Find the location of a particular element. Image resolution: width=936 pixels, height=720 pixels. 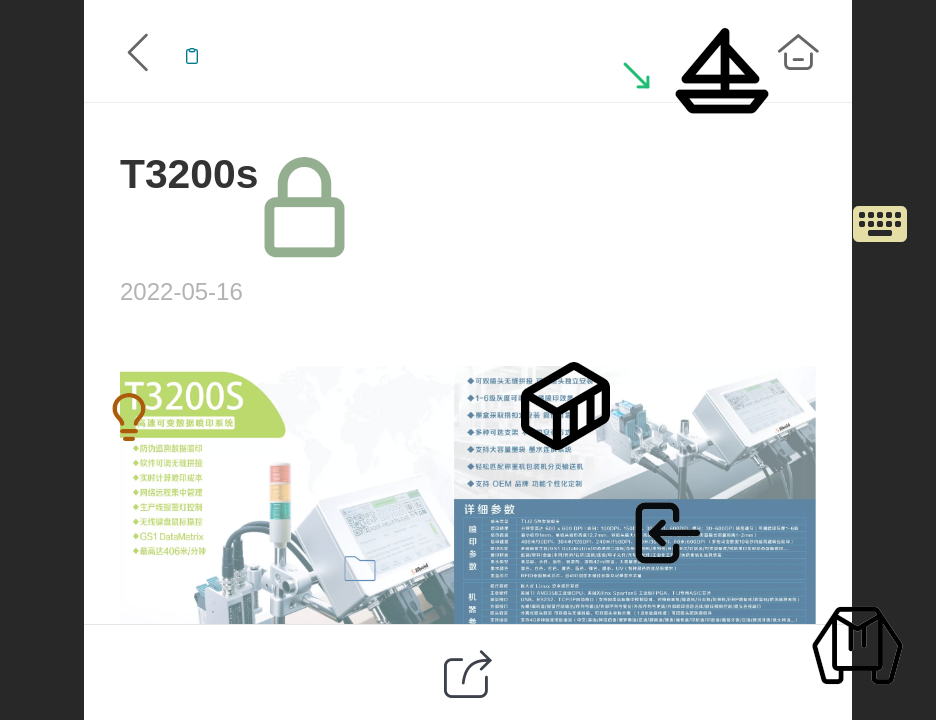

log in to your account is located at coordinates (666, 533).